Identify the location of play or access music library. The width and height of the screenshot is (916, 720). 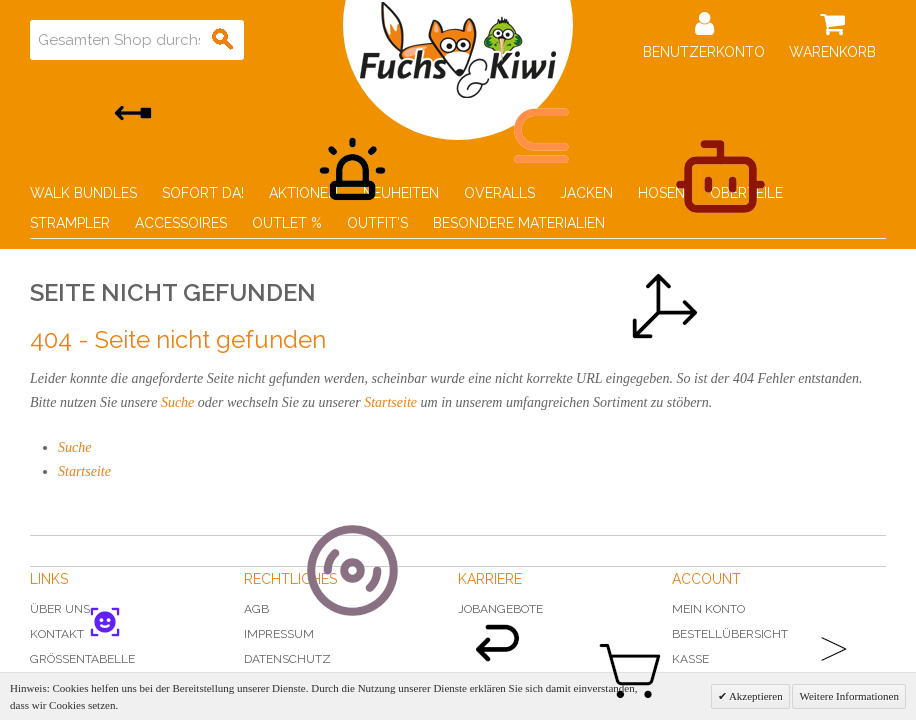
(352, 570).